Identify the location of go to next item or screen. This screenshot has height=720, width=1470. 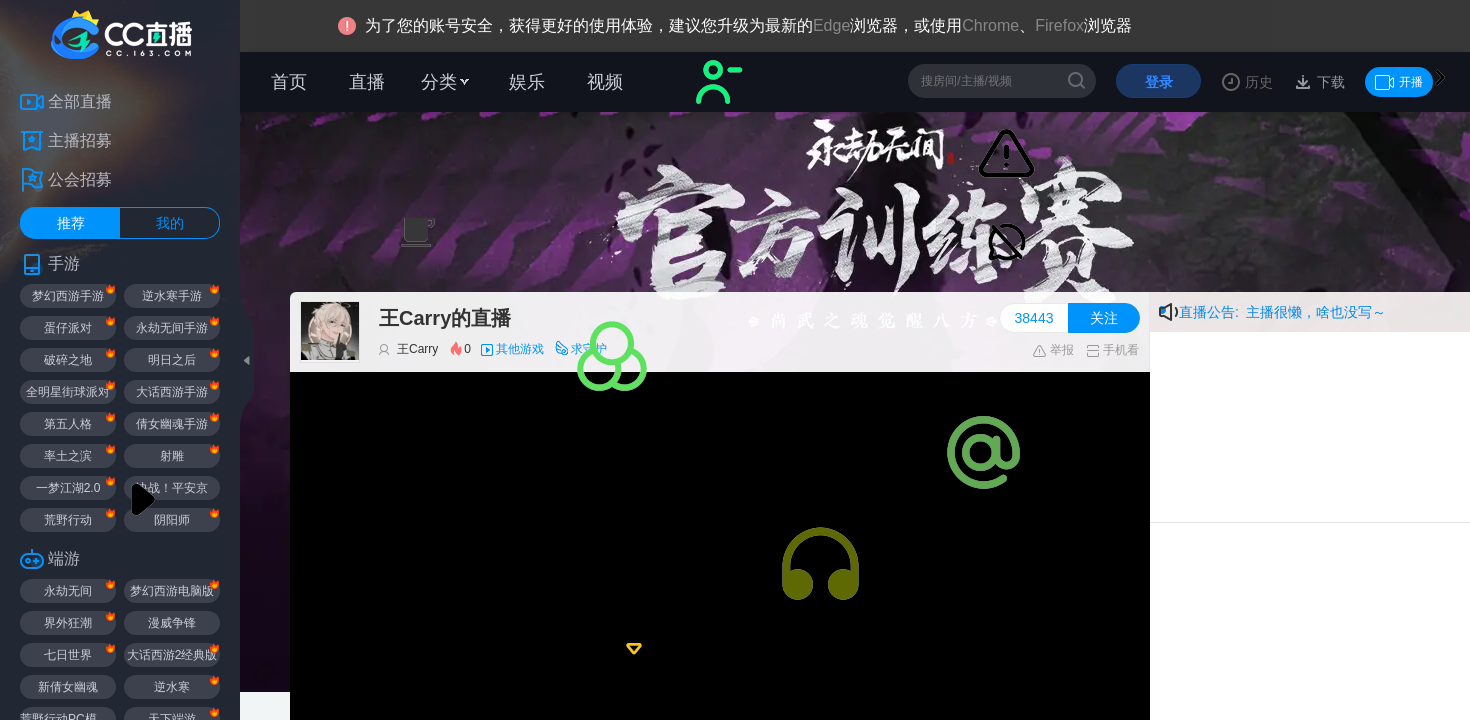
(140, 499).